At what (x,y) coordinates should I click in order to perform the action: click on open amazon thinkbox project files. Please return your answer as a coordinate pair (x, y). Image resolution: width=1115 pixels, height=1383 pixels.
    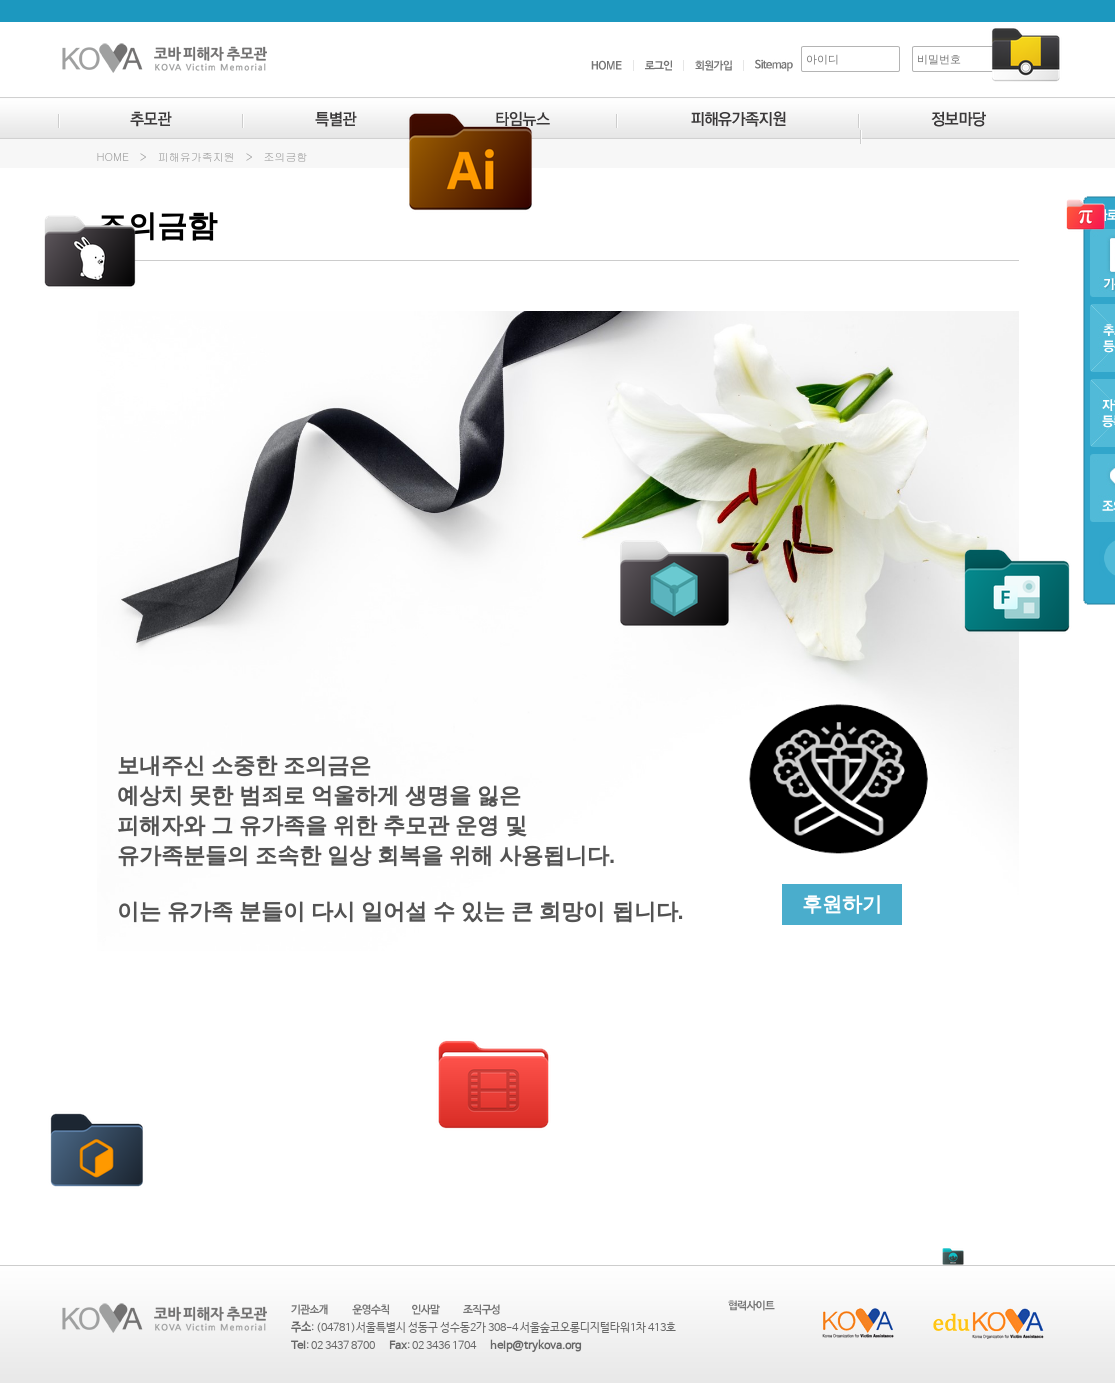
    Looking at the image, I should click on (96, 1152).